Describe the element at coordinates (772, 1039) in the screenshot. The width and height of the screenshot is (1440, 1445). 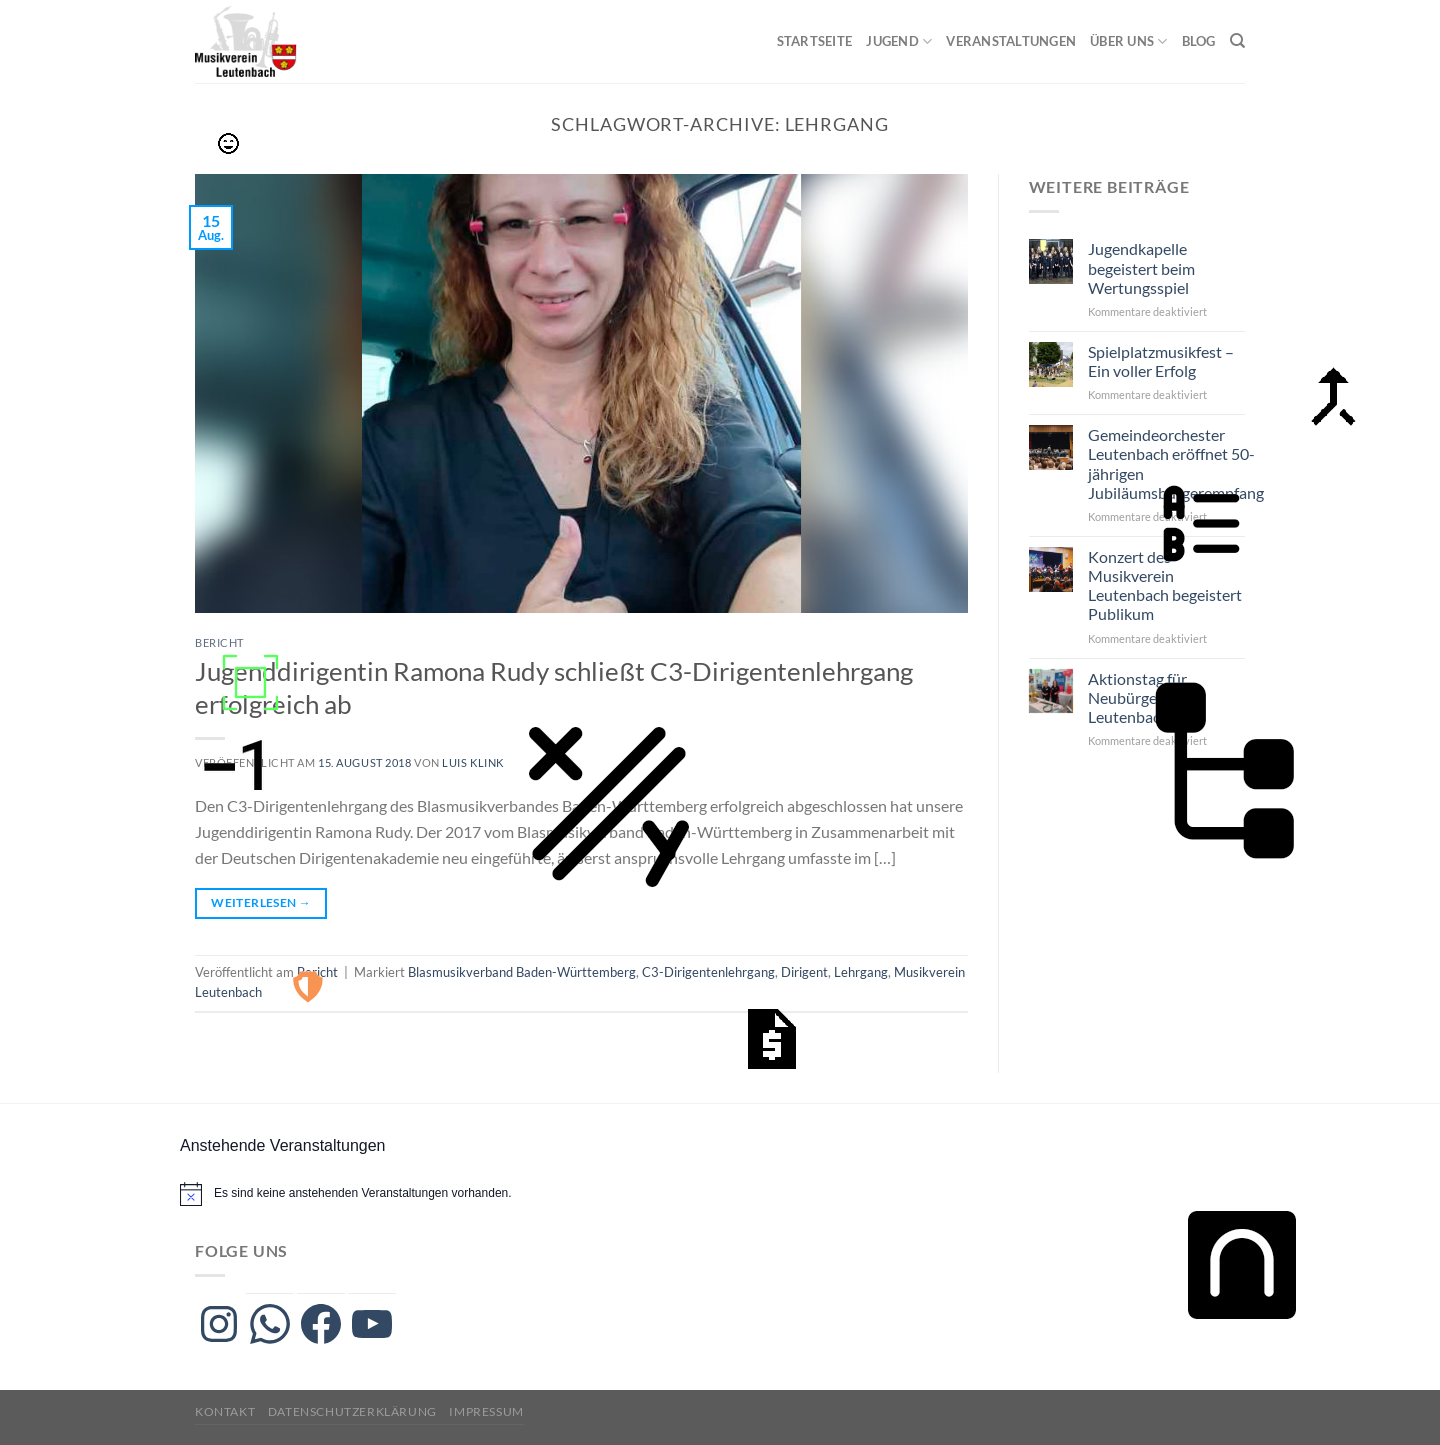
I see `request a price quote or estimate` at that location.